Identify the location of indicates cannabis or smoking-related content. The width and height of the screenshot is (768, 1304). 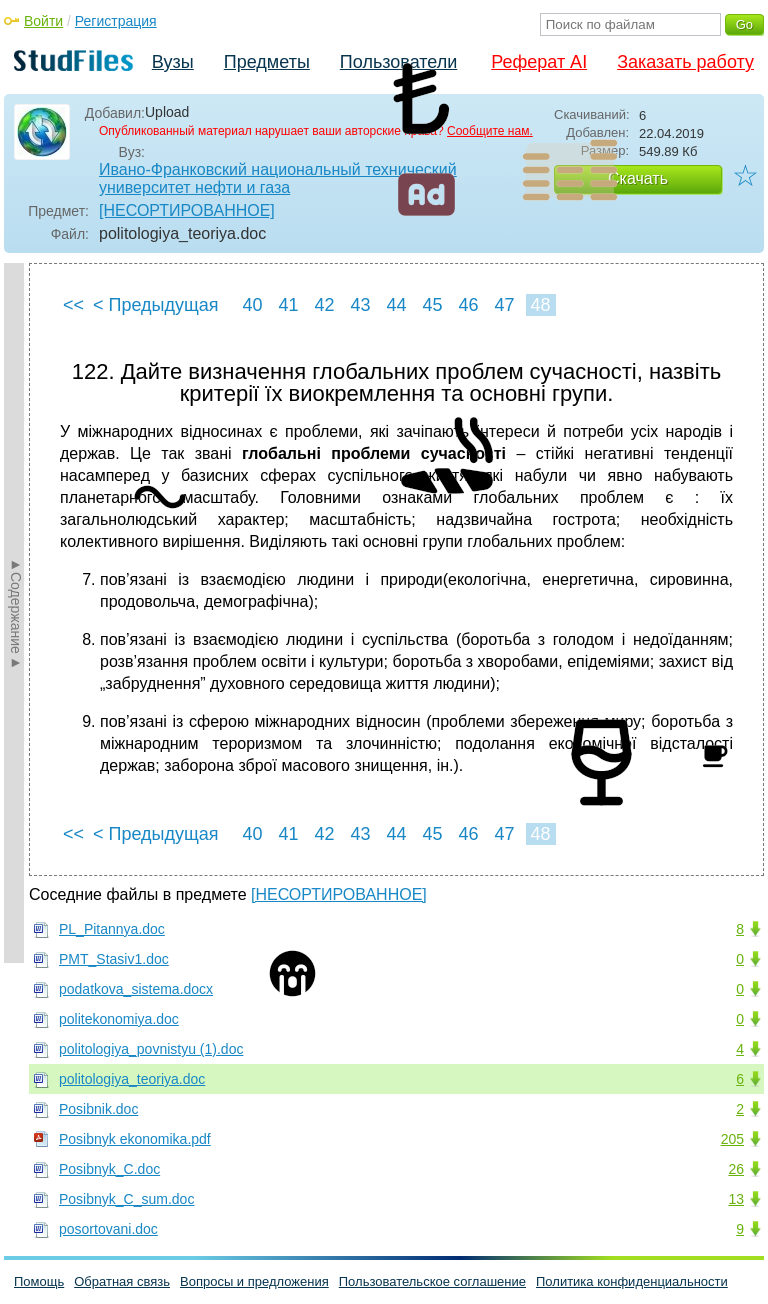
(447, 458).